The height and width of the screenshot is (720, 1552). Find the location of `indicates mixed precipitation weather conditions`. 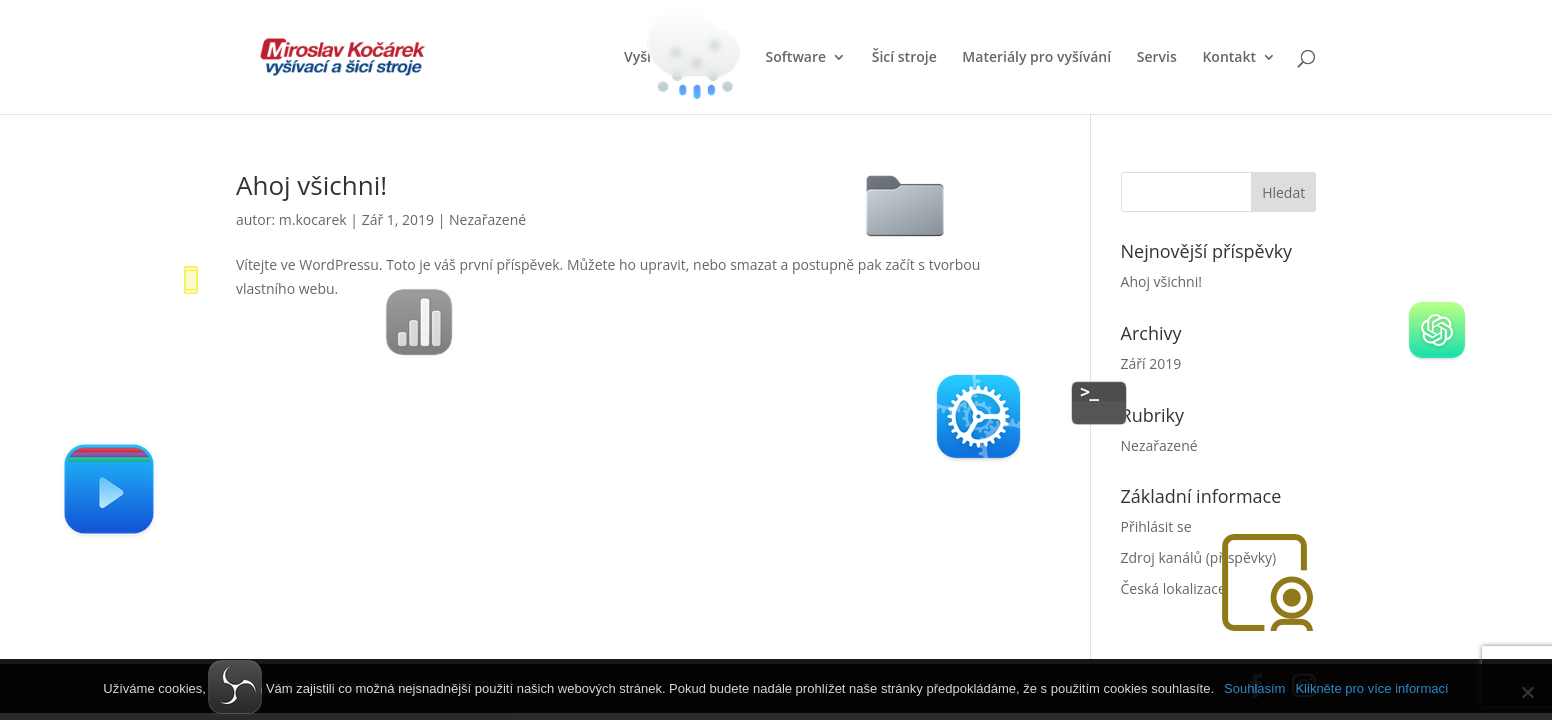

indicates mixed precipitation weather conditions is located at coordinates (693, 52).